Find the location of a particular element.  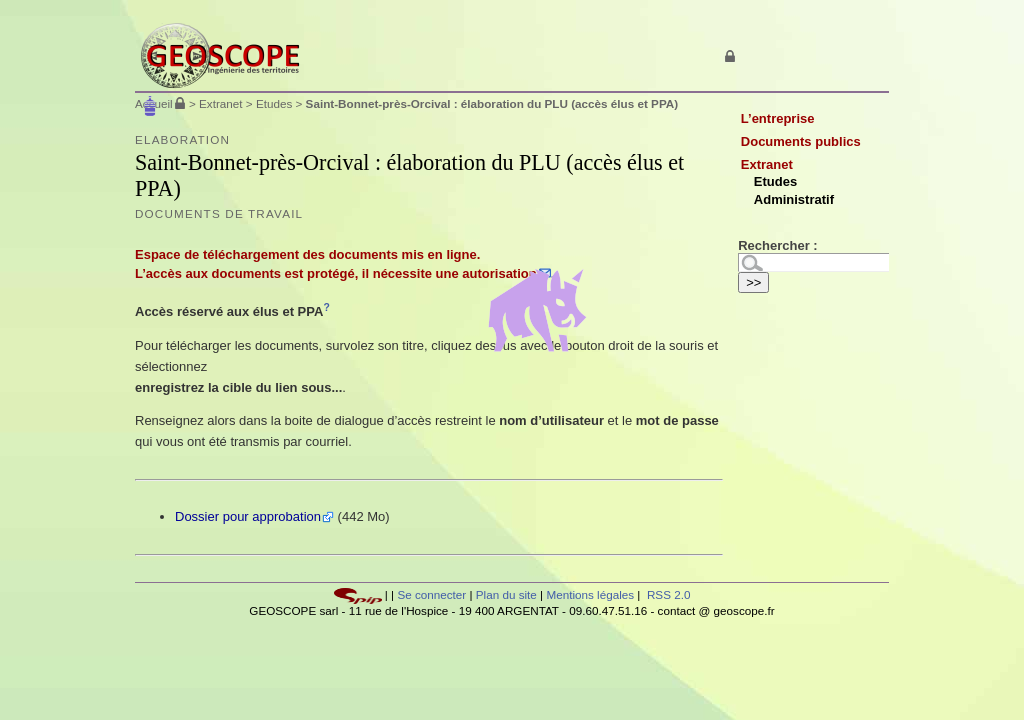

track water intake or hydration is located at coordinates (150, 106).